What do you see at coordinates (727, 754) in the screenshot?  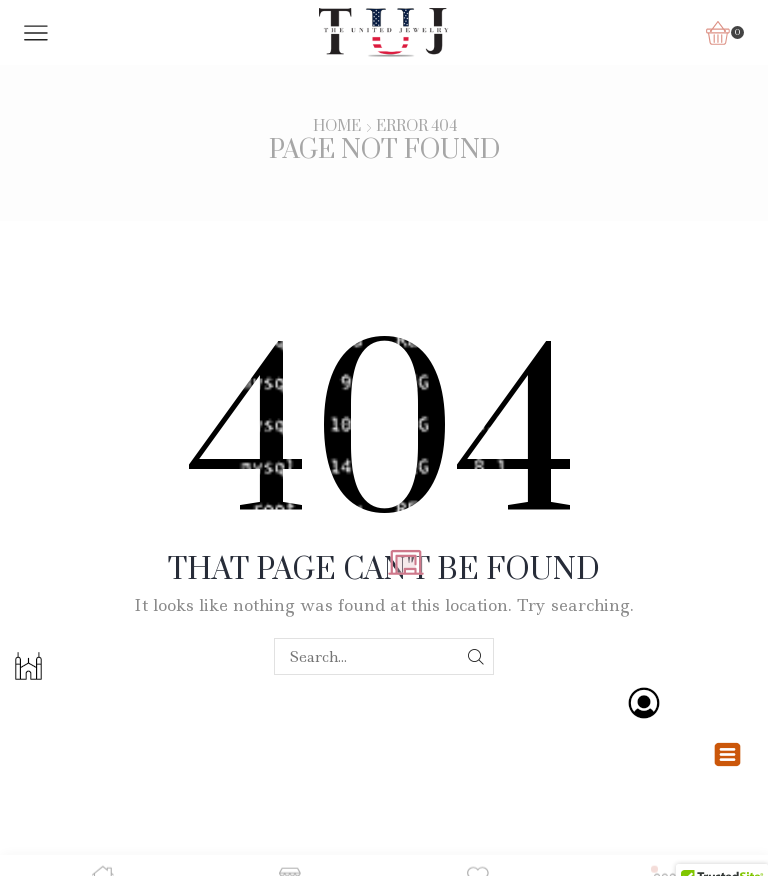 I see `view article or document content` at bounding box center [727, 754].